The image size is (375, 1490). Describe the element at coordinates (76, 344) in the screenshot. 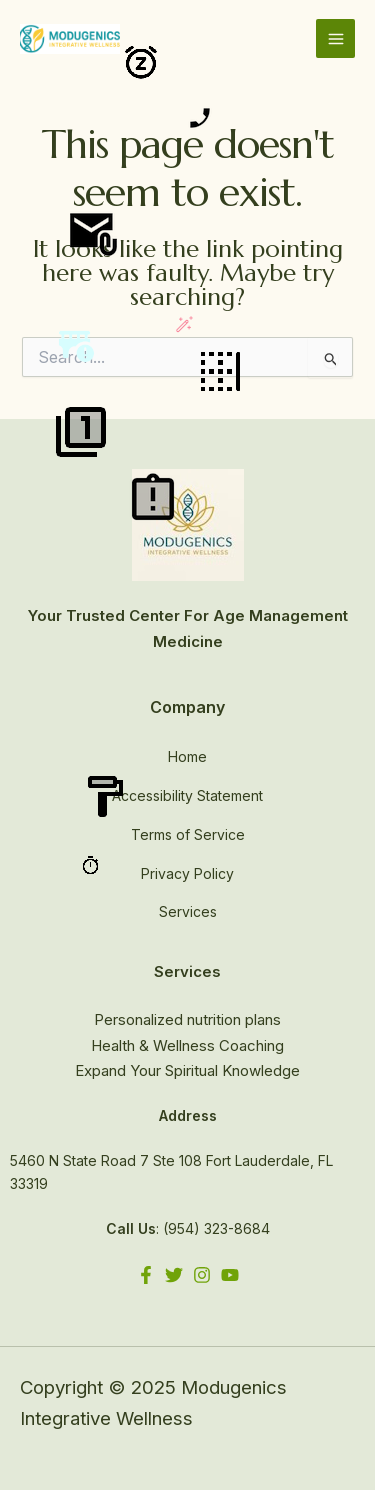

I see `bridge alert or infrastructure warning` at that location.